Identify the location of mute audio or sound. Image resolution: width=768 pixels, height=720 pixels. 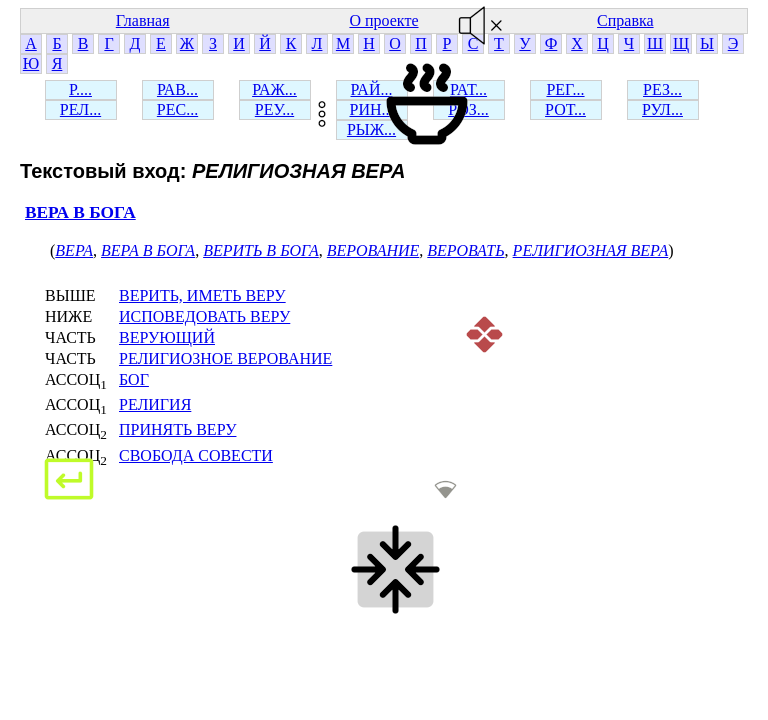
(479, 25).